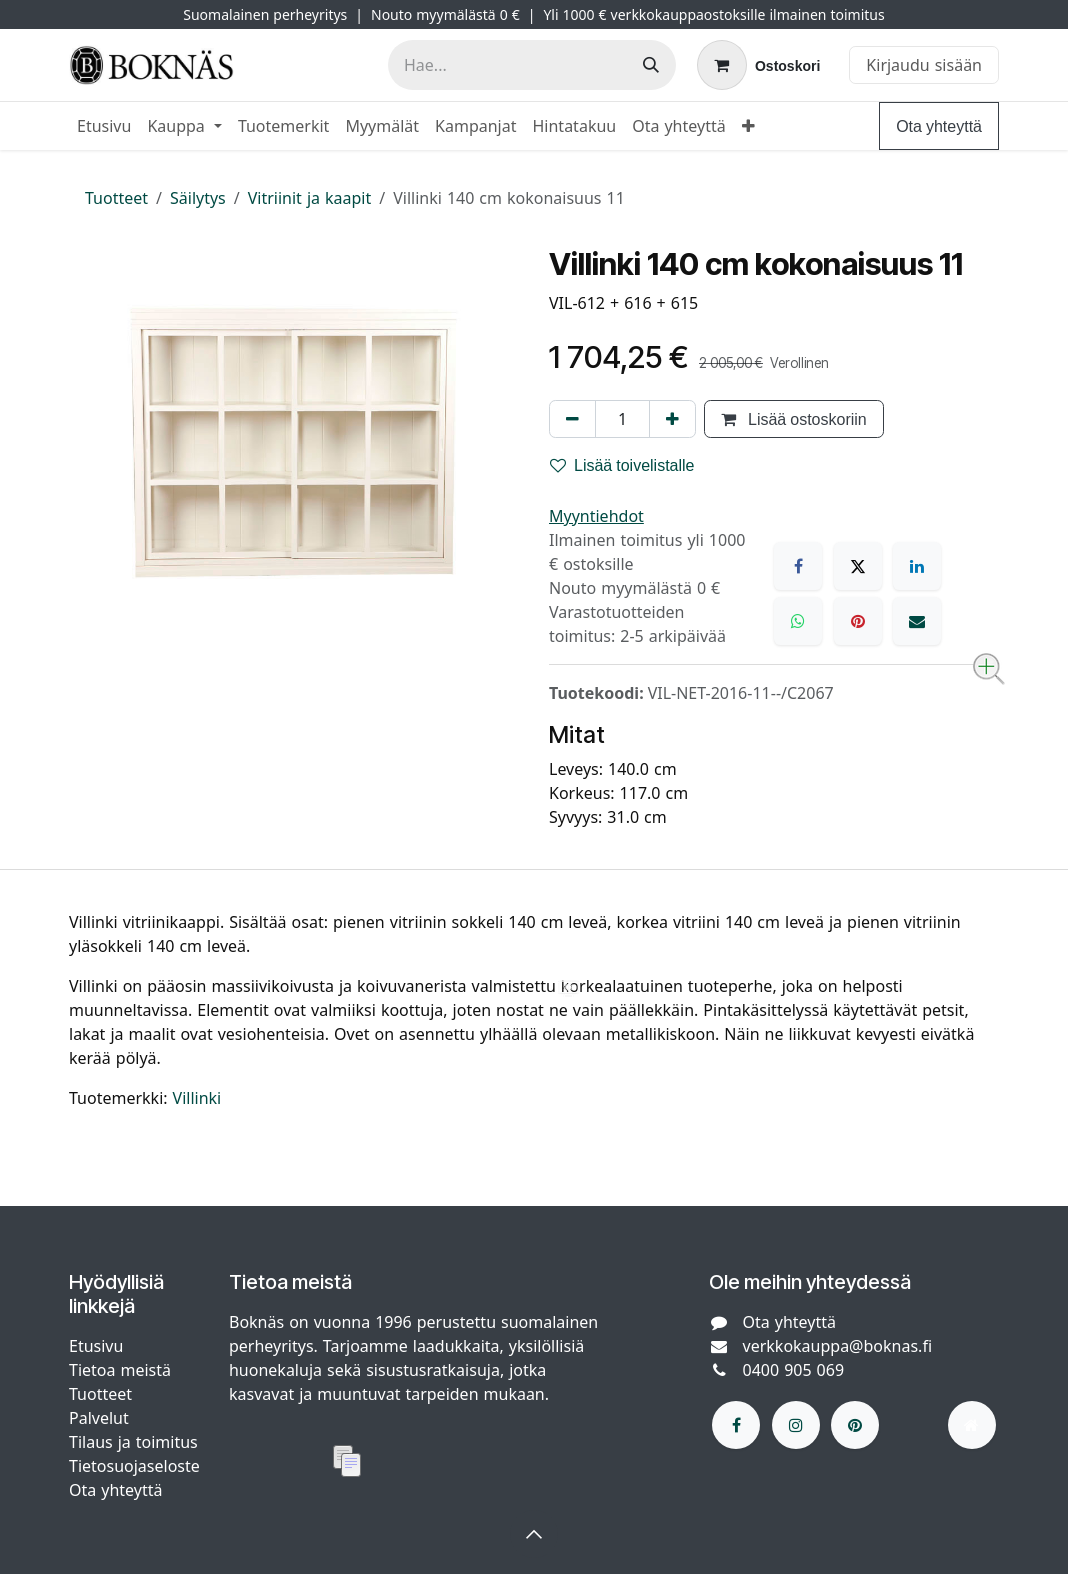  I want to click on adjust display brightness settings, so click(568, 988).